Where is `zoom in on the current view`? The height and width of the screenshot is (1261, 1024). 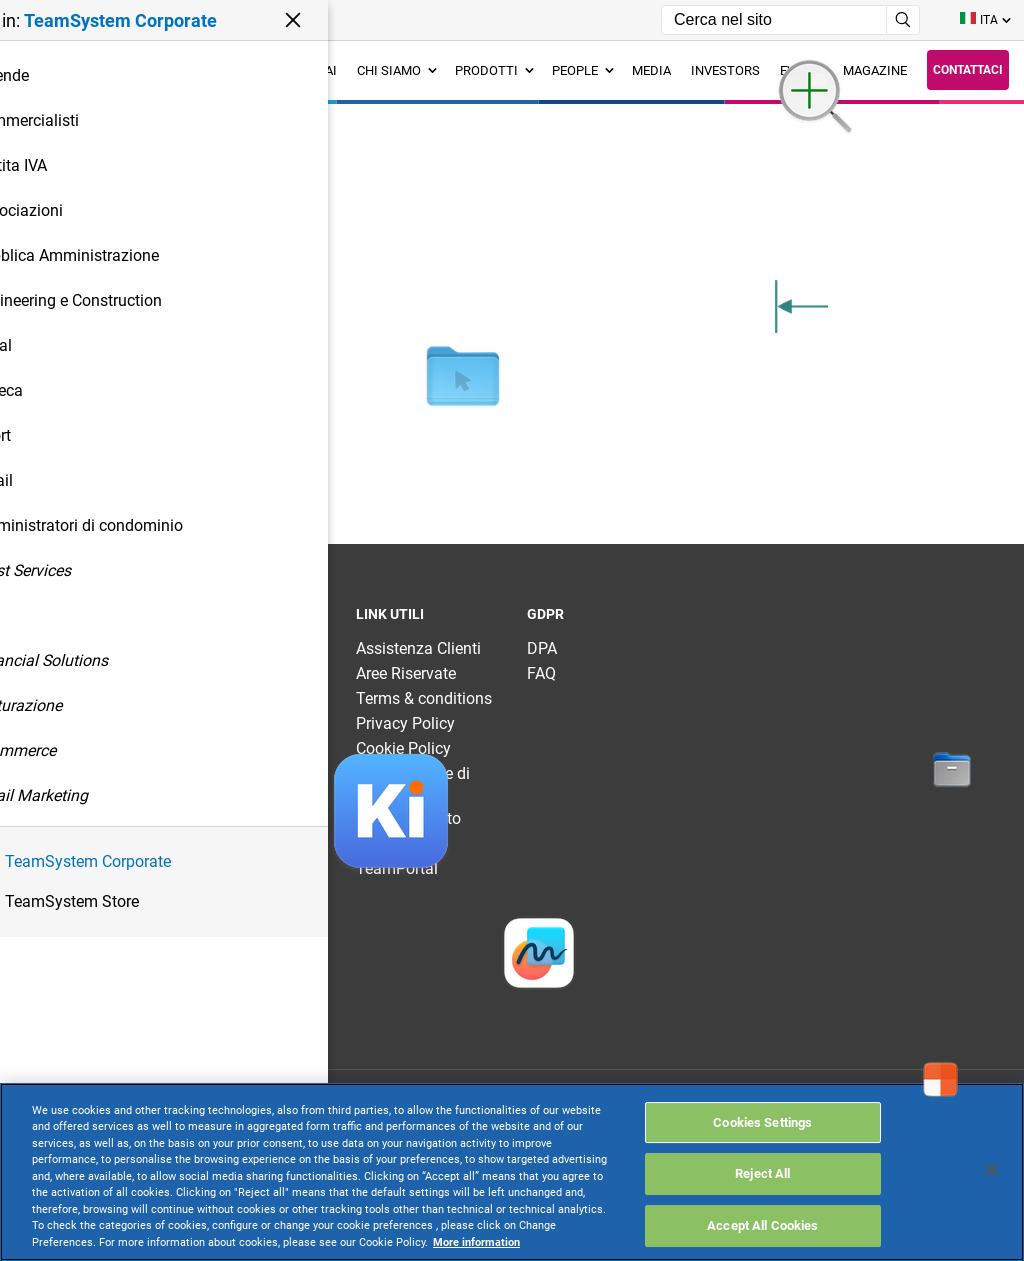
zoom in on the current view is located at coordinates (814, 95).